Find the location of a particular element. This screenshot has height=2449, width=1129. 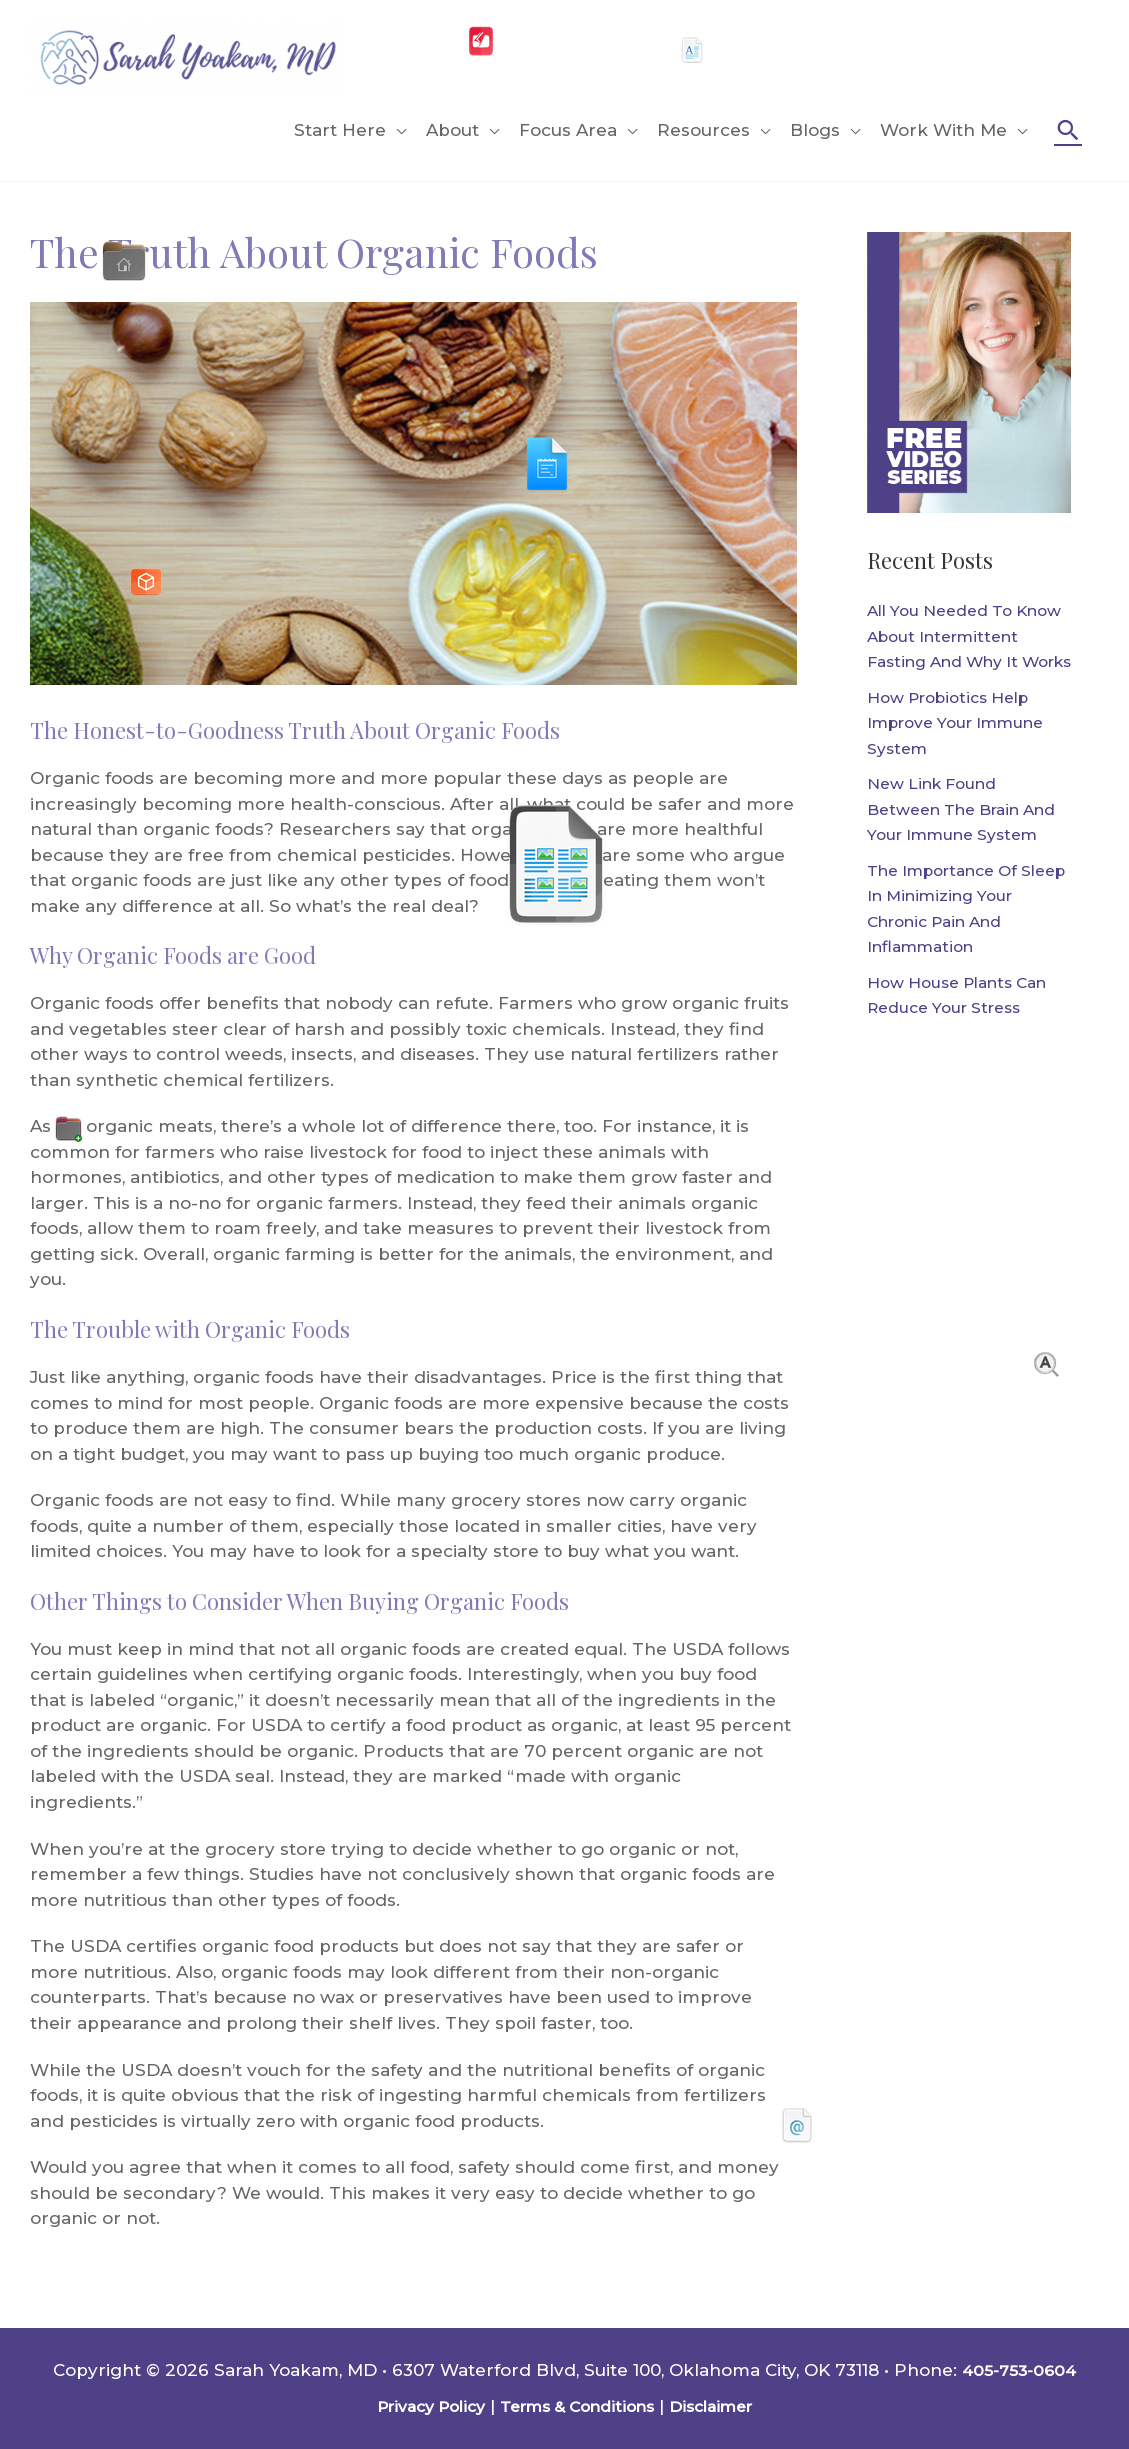

open a Blender 3D project file is located at coordinates (146, 581).